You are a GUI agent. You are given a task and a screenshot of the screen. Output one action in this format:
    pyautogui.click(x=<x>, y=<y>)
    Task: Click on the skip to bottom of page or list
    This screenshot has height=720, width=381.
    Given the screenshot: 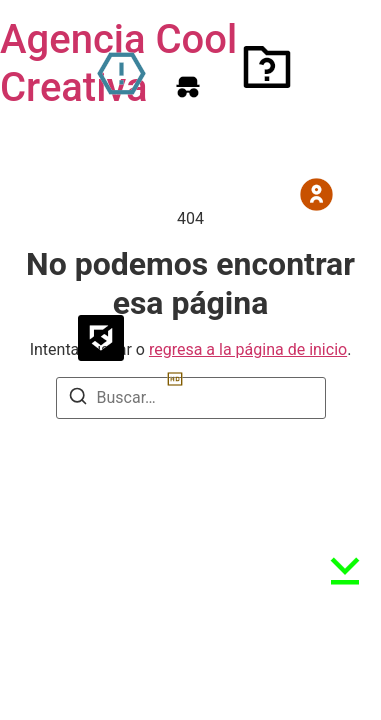 What is the action you would take?
    pyautogui.click(x=345, y=573)
    